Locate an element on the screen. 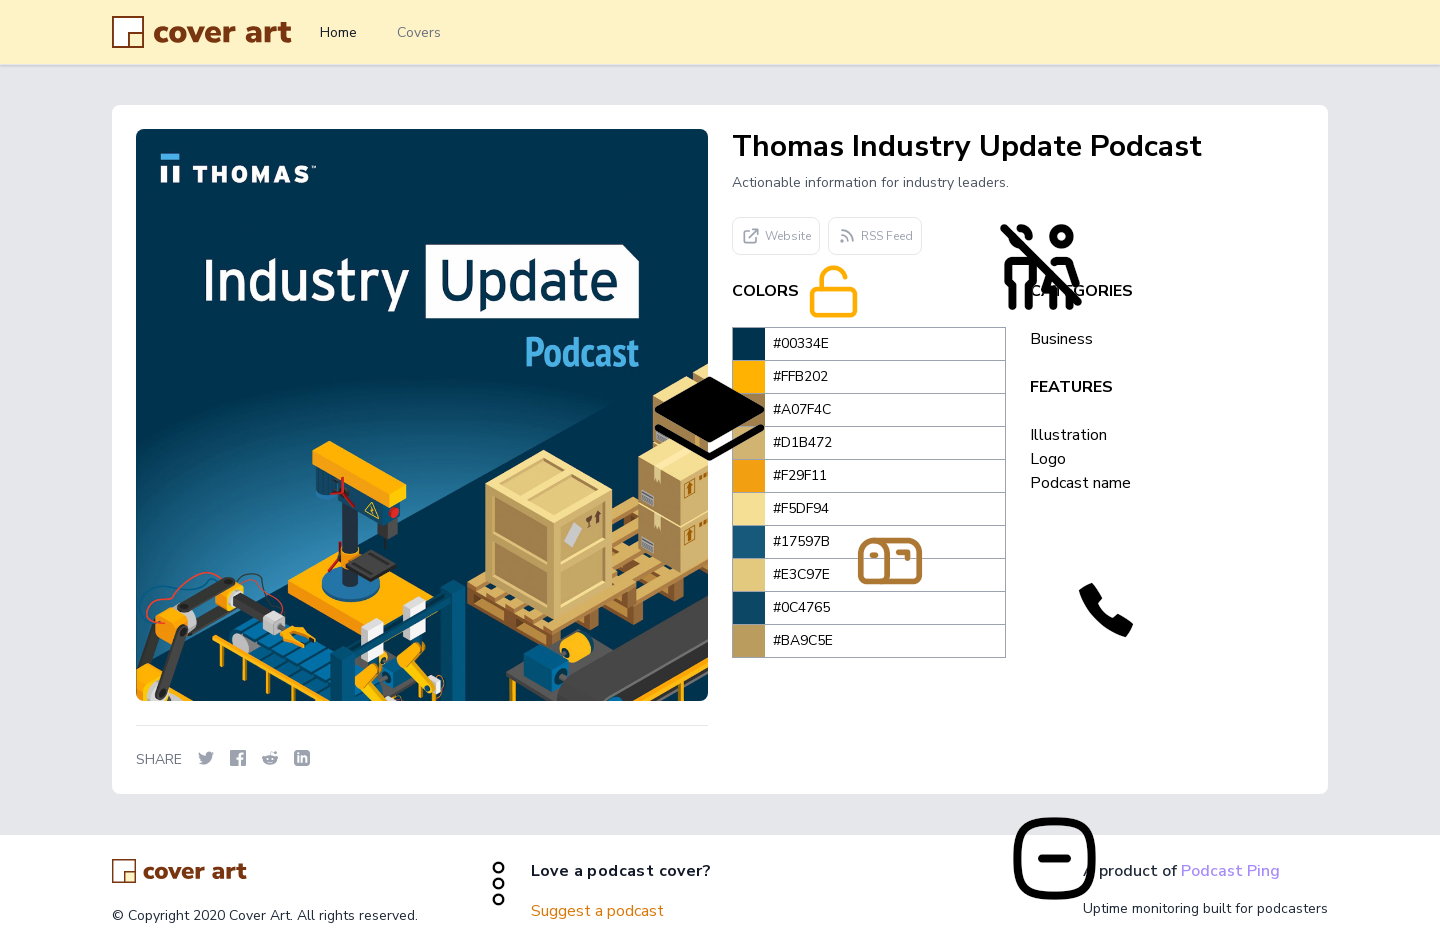  remove an item from a list or collection is located at coordinates (1054, 858).